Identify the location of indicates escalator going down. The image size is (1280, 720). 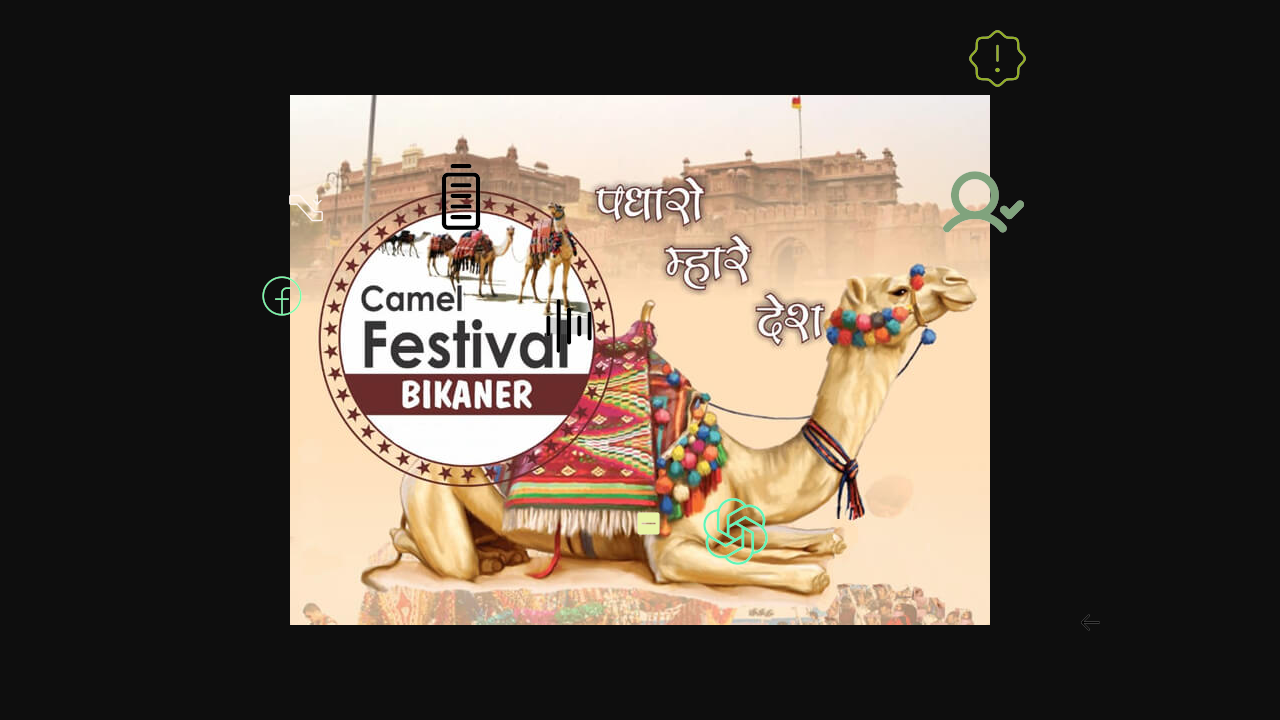
(306, 208).